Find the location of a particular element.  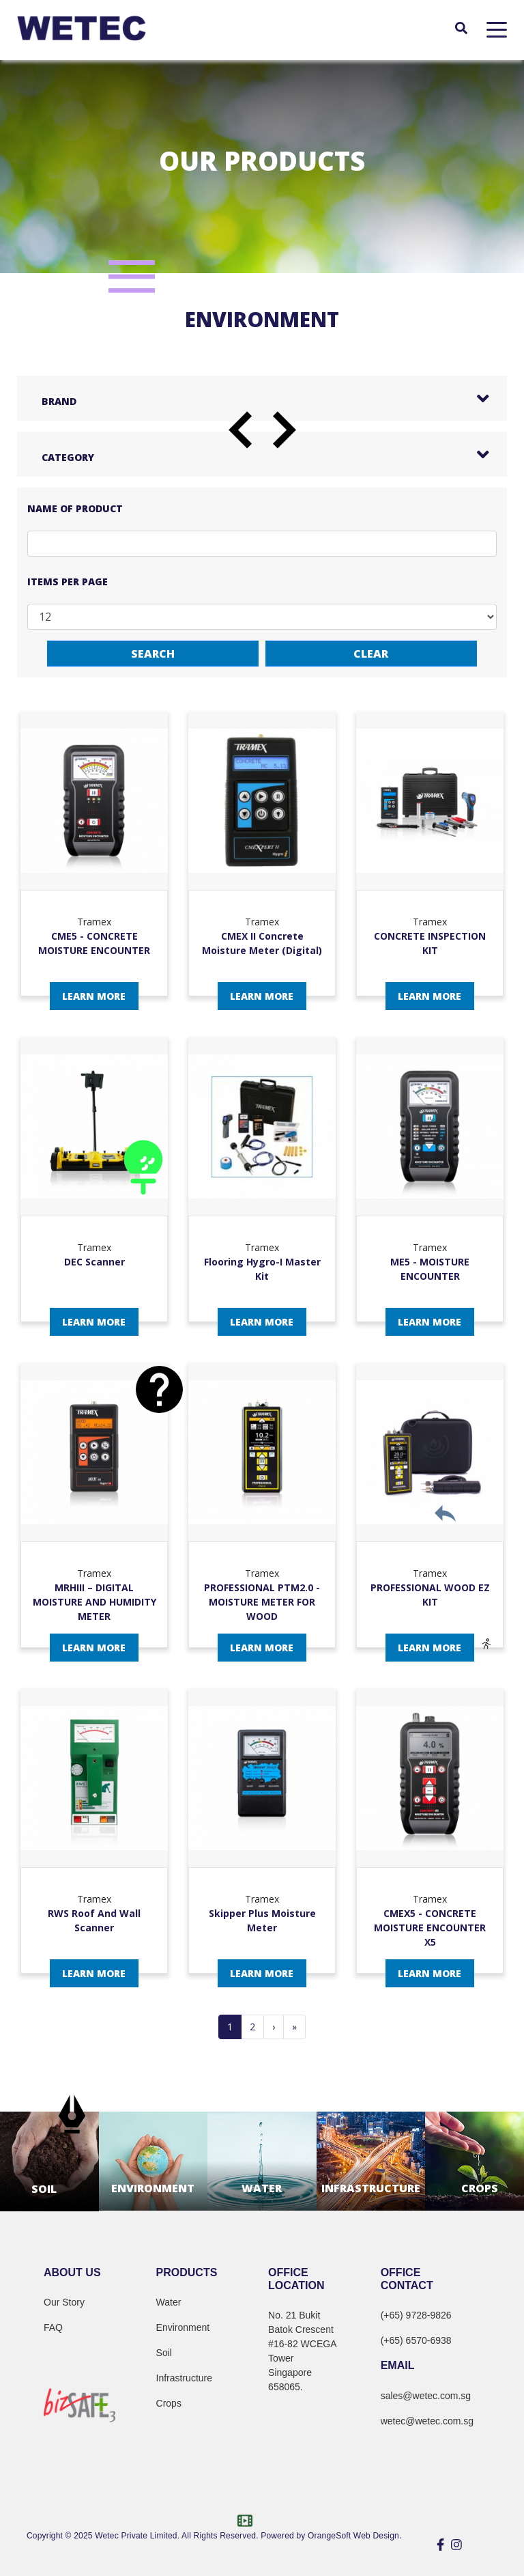

access vector drawing tools is located at coordinates (72, 2114).